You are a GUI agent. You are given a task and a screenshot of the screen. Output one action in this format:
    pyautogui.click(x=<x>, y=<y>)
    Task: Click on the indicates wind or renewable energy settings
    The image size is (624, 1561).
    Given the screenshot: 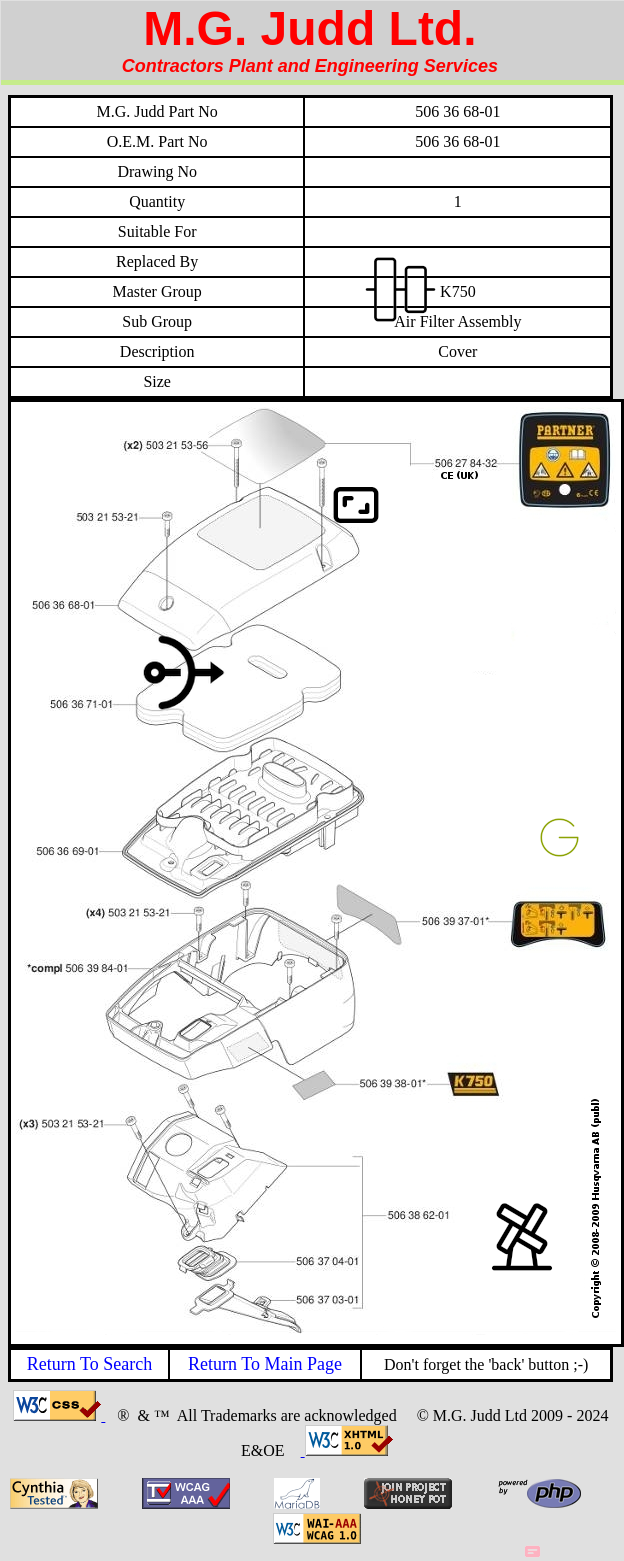 What is the action you would take?
    pyautogui.click(x=522, y=1238)
    